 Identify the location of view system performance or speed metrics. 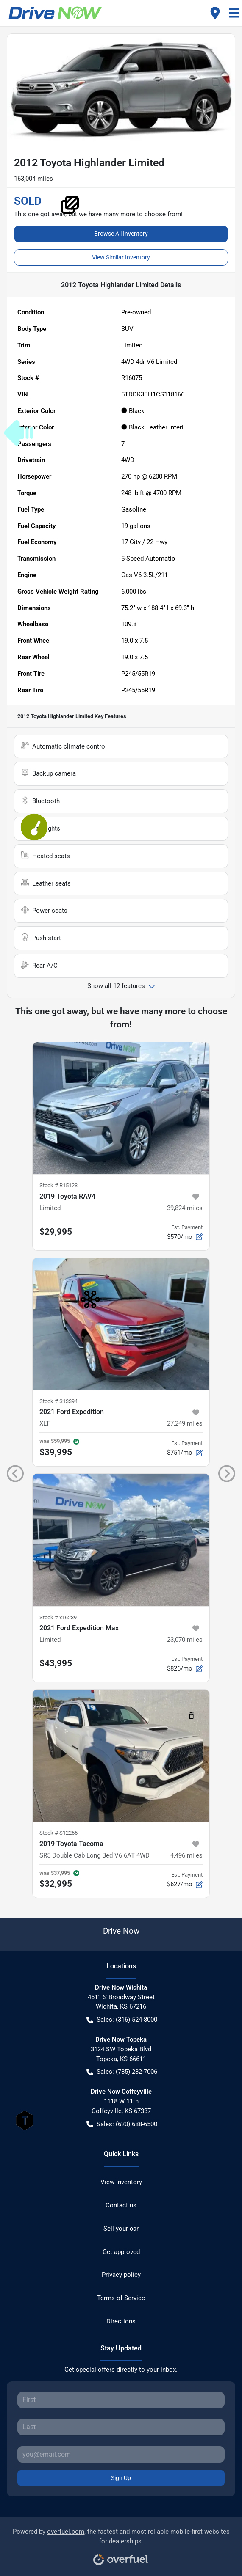
(34, 827).